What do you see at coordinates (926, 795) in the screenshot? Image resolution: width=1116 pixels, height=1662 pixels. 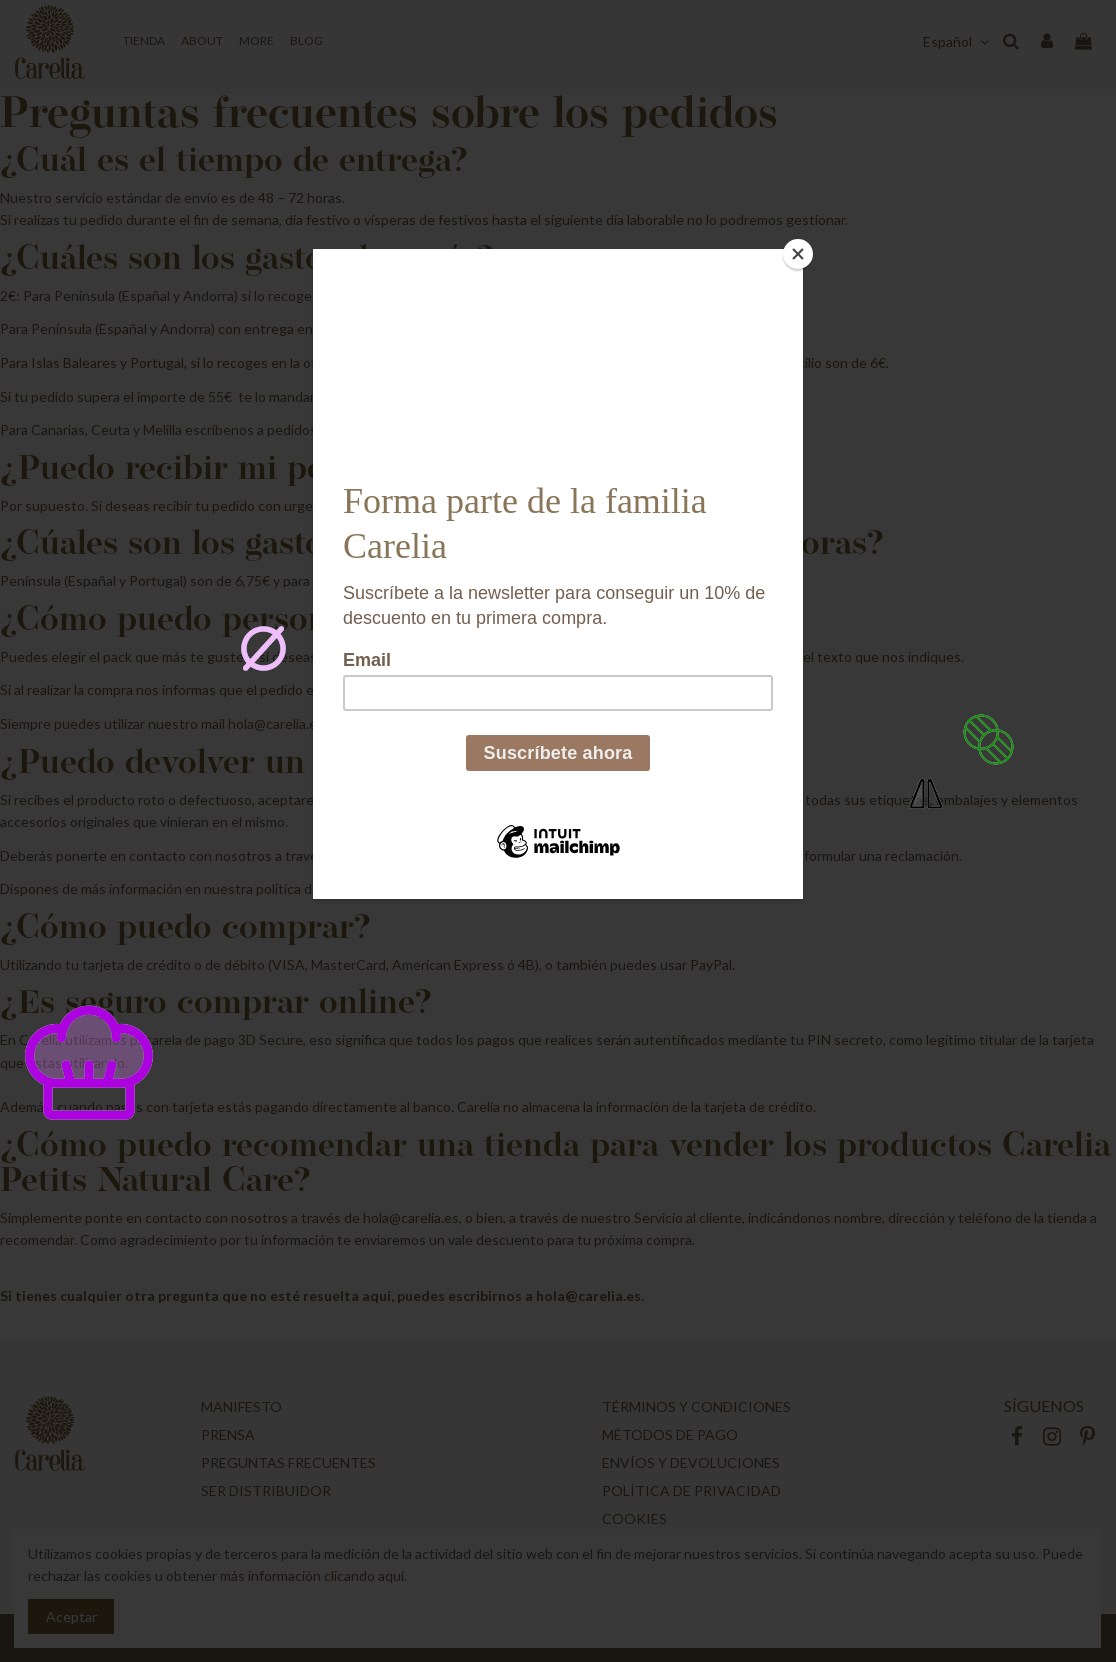 I see `flip image horizontally` at bounding box center [926, 795].